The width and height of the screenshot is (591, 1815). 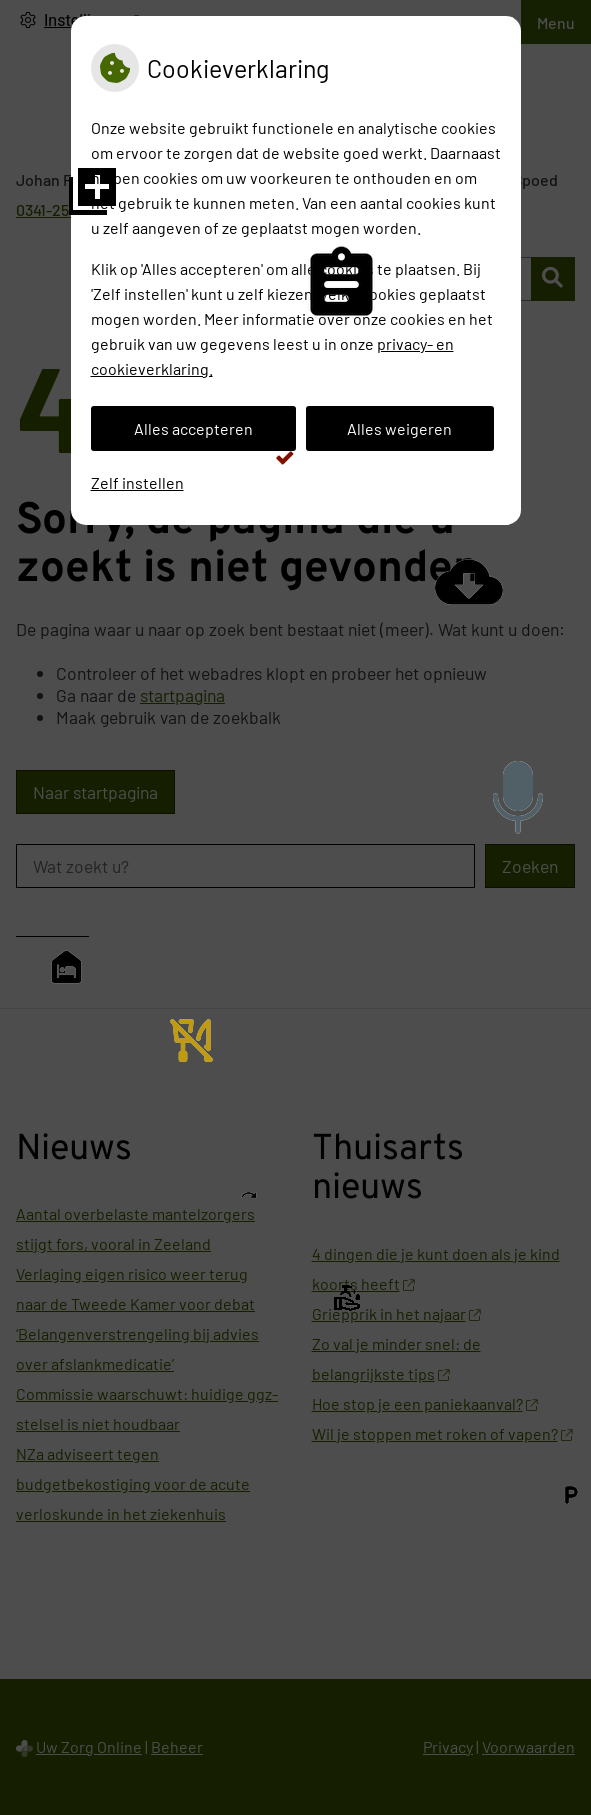 I want to click on find nearby overnight accommodations, so click(x=66, y=966).